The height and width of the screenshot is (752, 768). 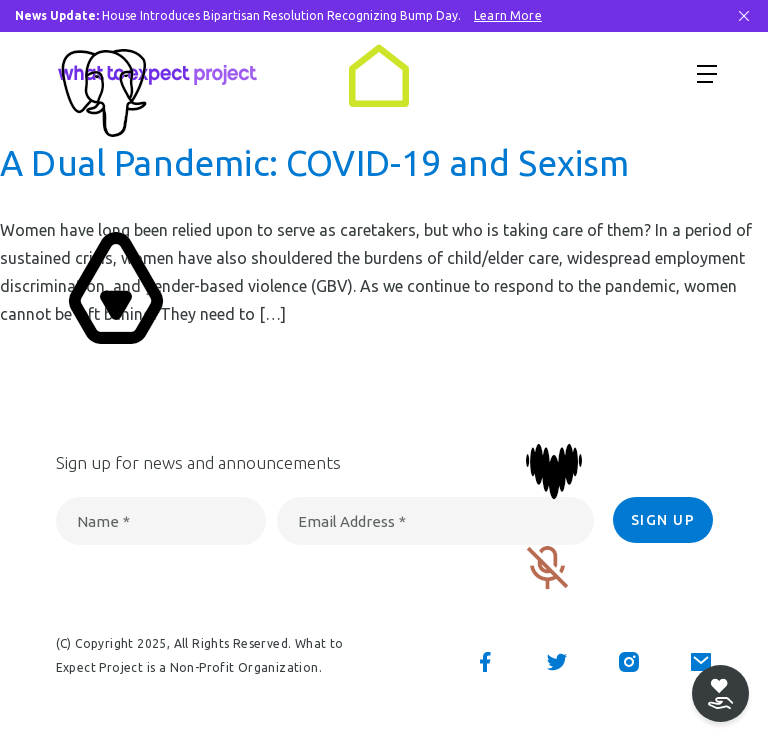 What do you see at coordinates (547, 567) in the screenshot?
I see `mute your microphone` at bounding box center [547, 567].